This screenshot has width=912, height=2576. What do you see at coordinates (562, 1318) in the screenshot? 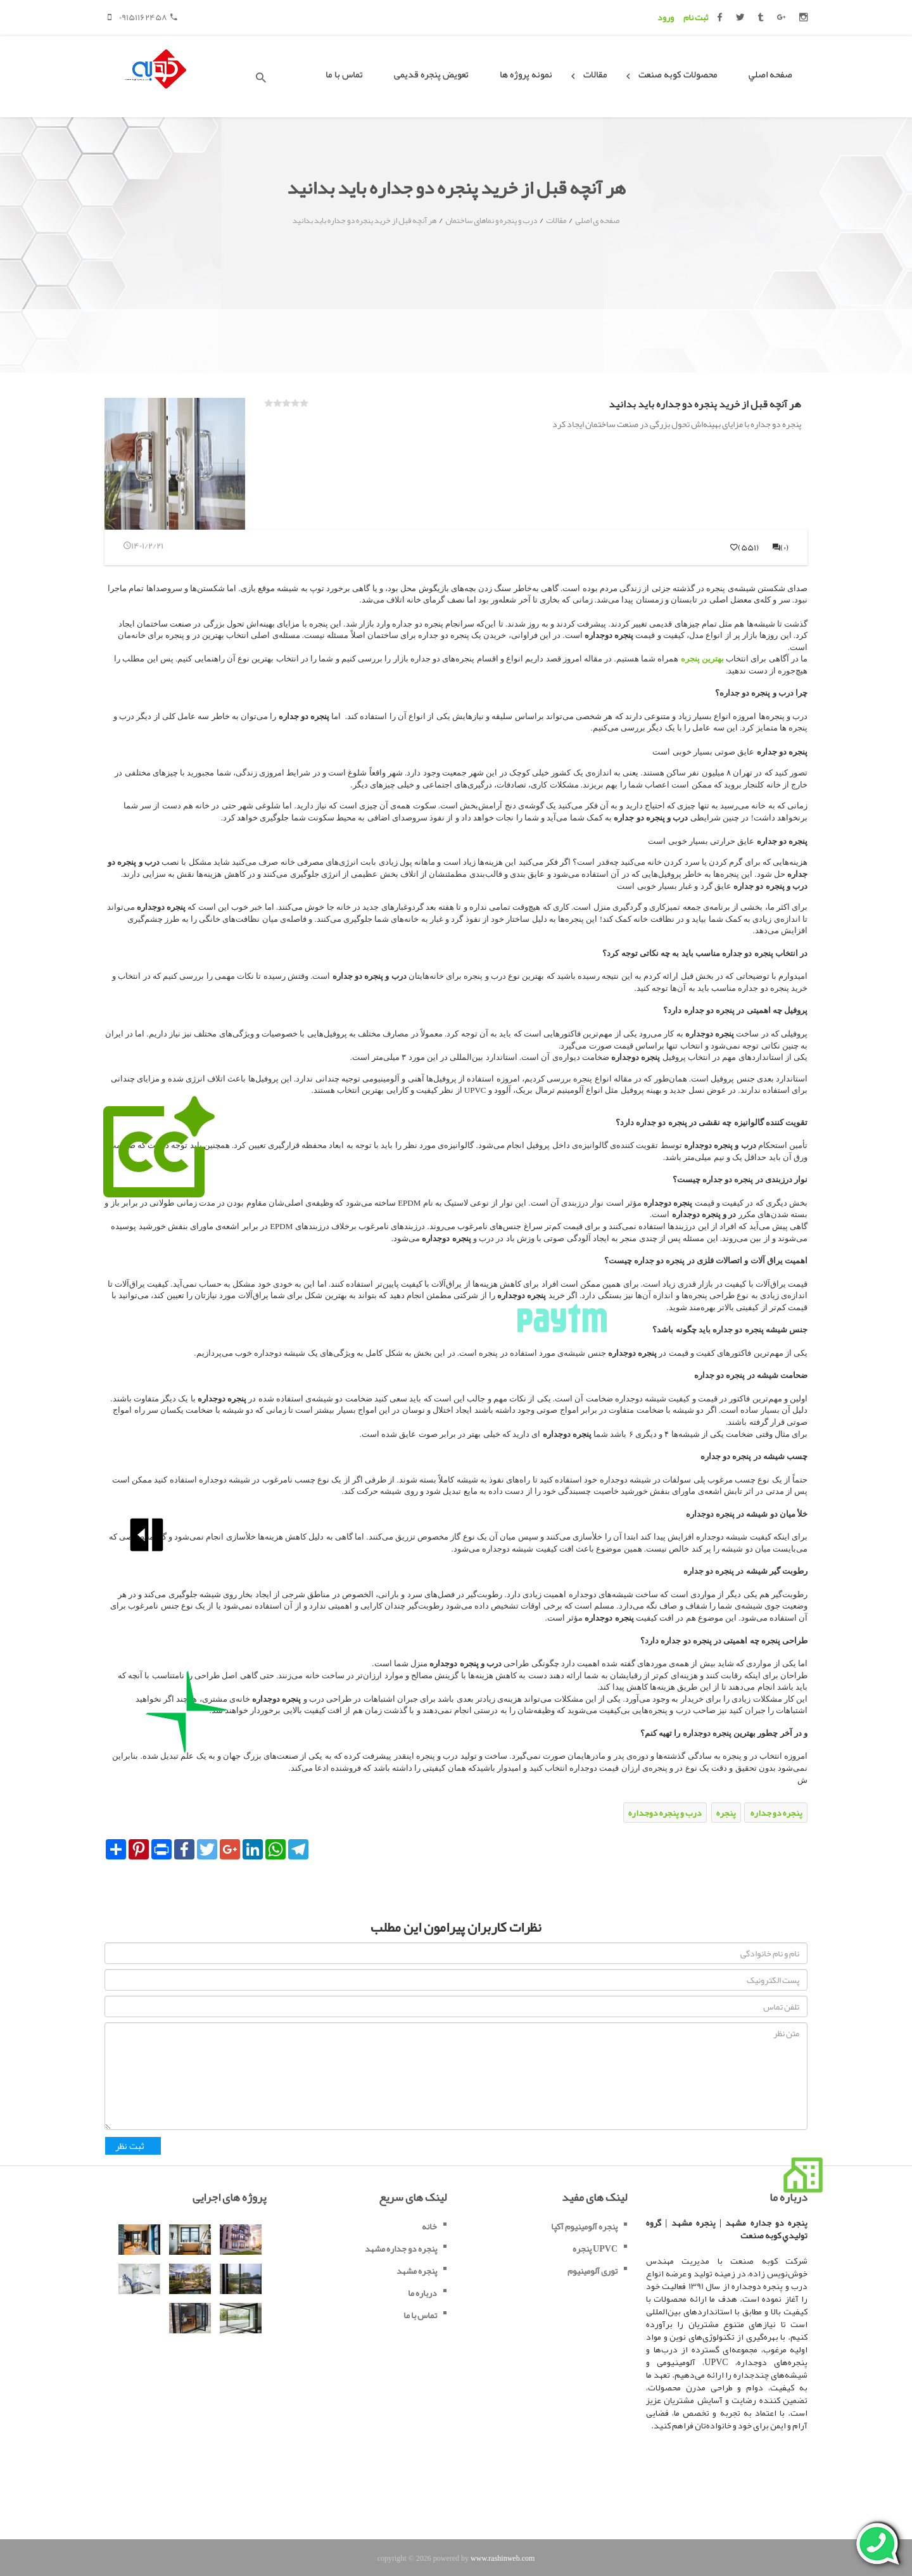
I see `open Paytm payment app` at bounding box center [562, 1318].